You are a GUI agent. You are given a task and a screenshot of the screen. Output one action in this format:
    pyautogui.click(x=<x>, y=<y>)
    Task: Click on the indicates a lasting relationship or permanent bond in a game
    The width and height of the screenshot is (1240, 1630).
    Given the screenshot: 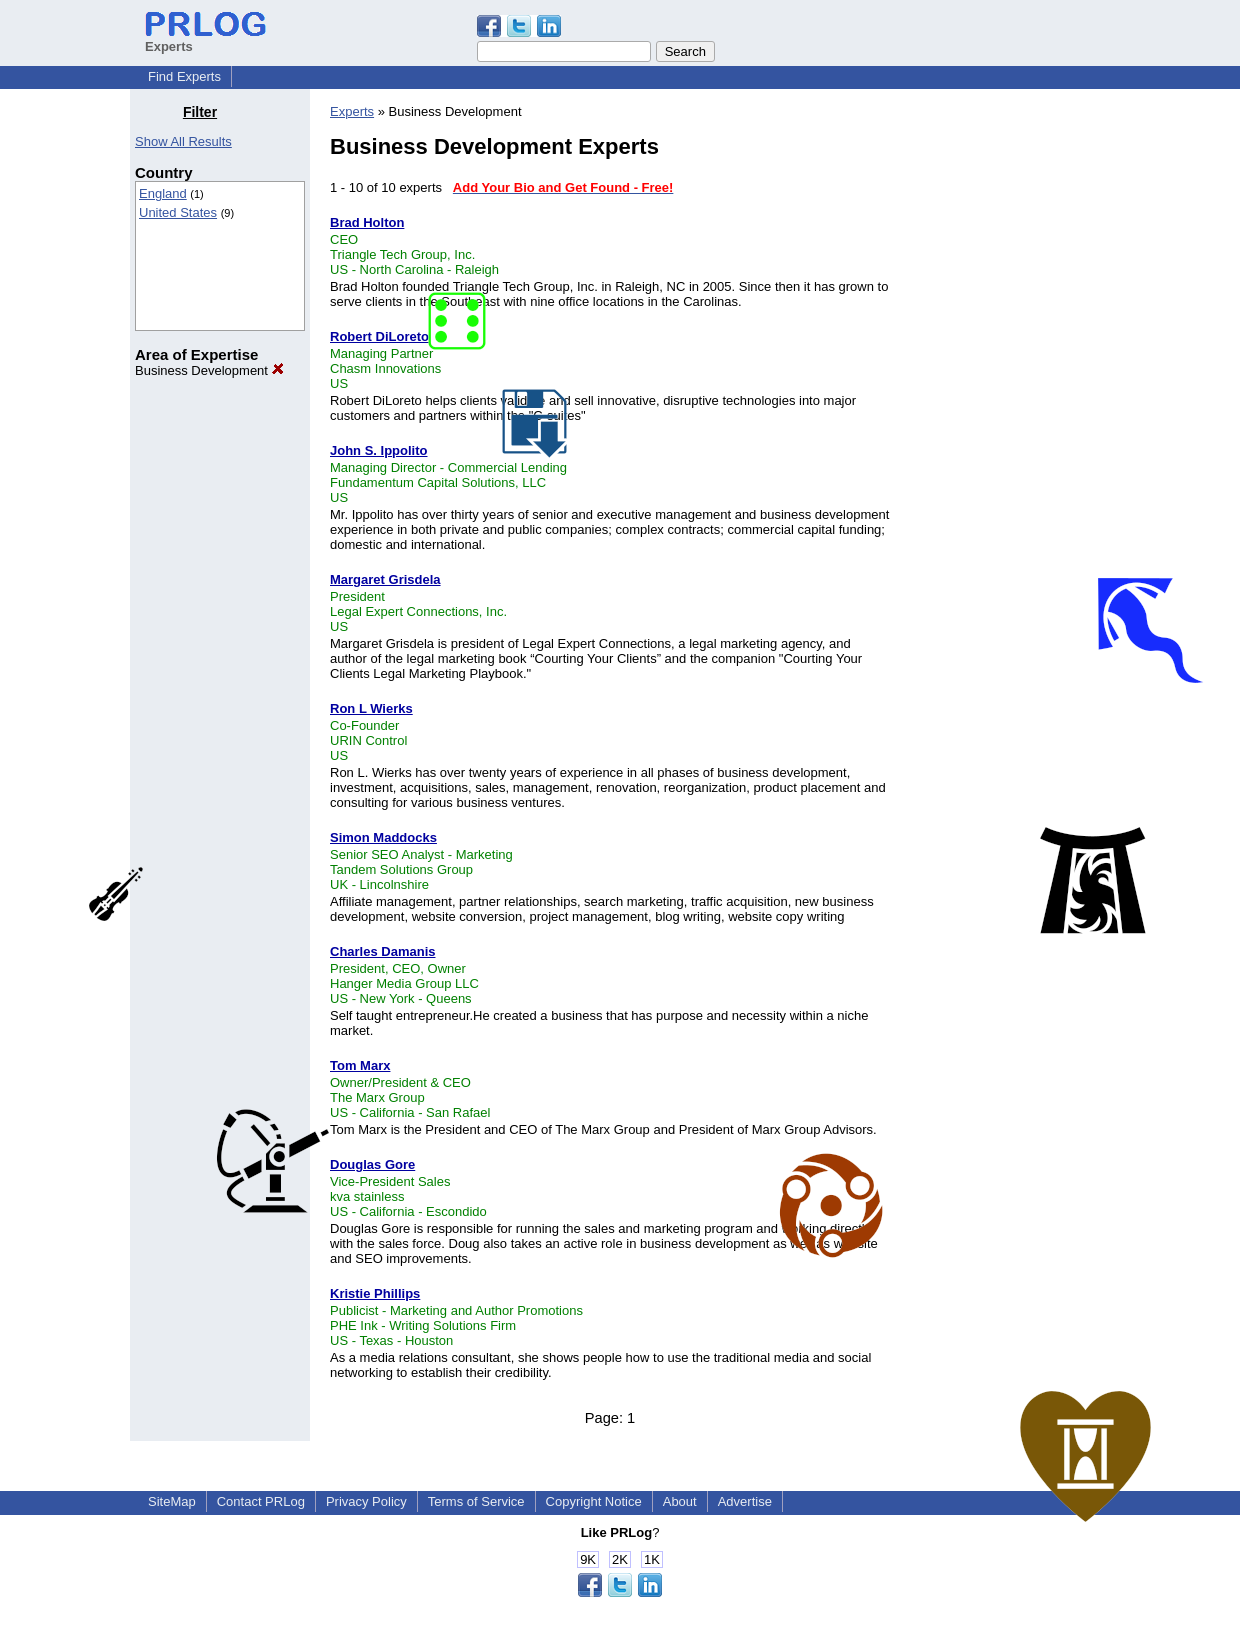 What is the action you would take?
    pyautogui.click(x=1085, y=1456)
    